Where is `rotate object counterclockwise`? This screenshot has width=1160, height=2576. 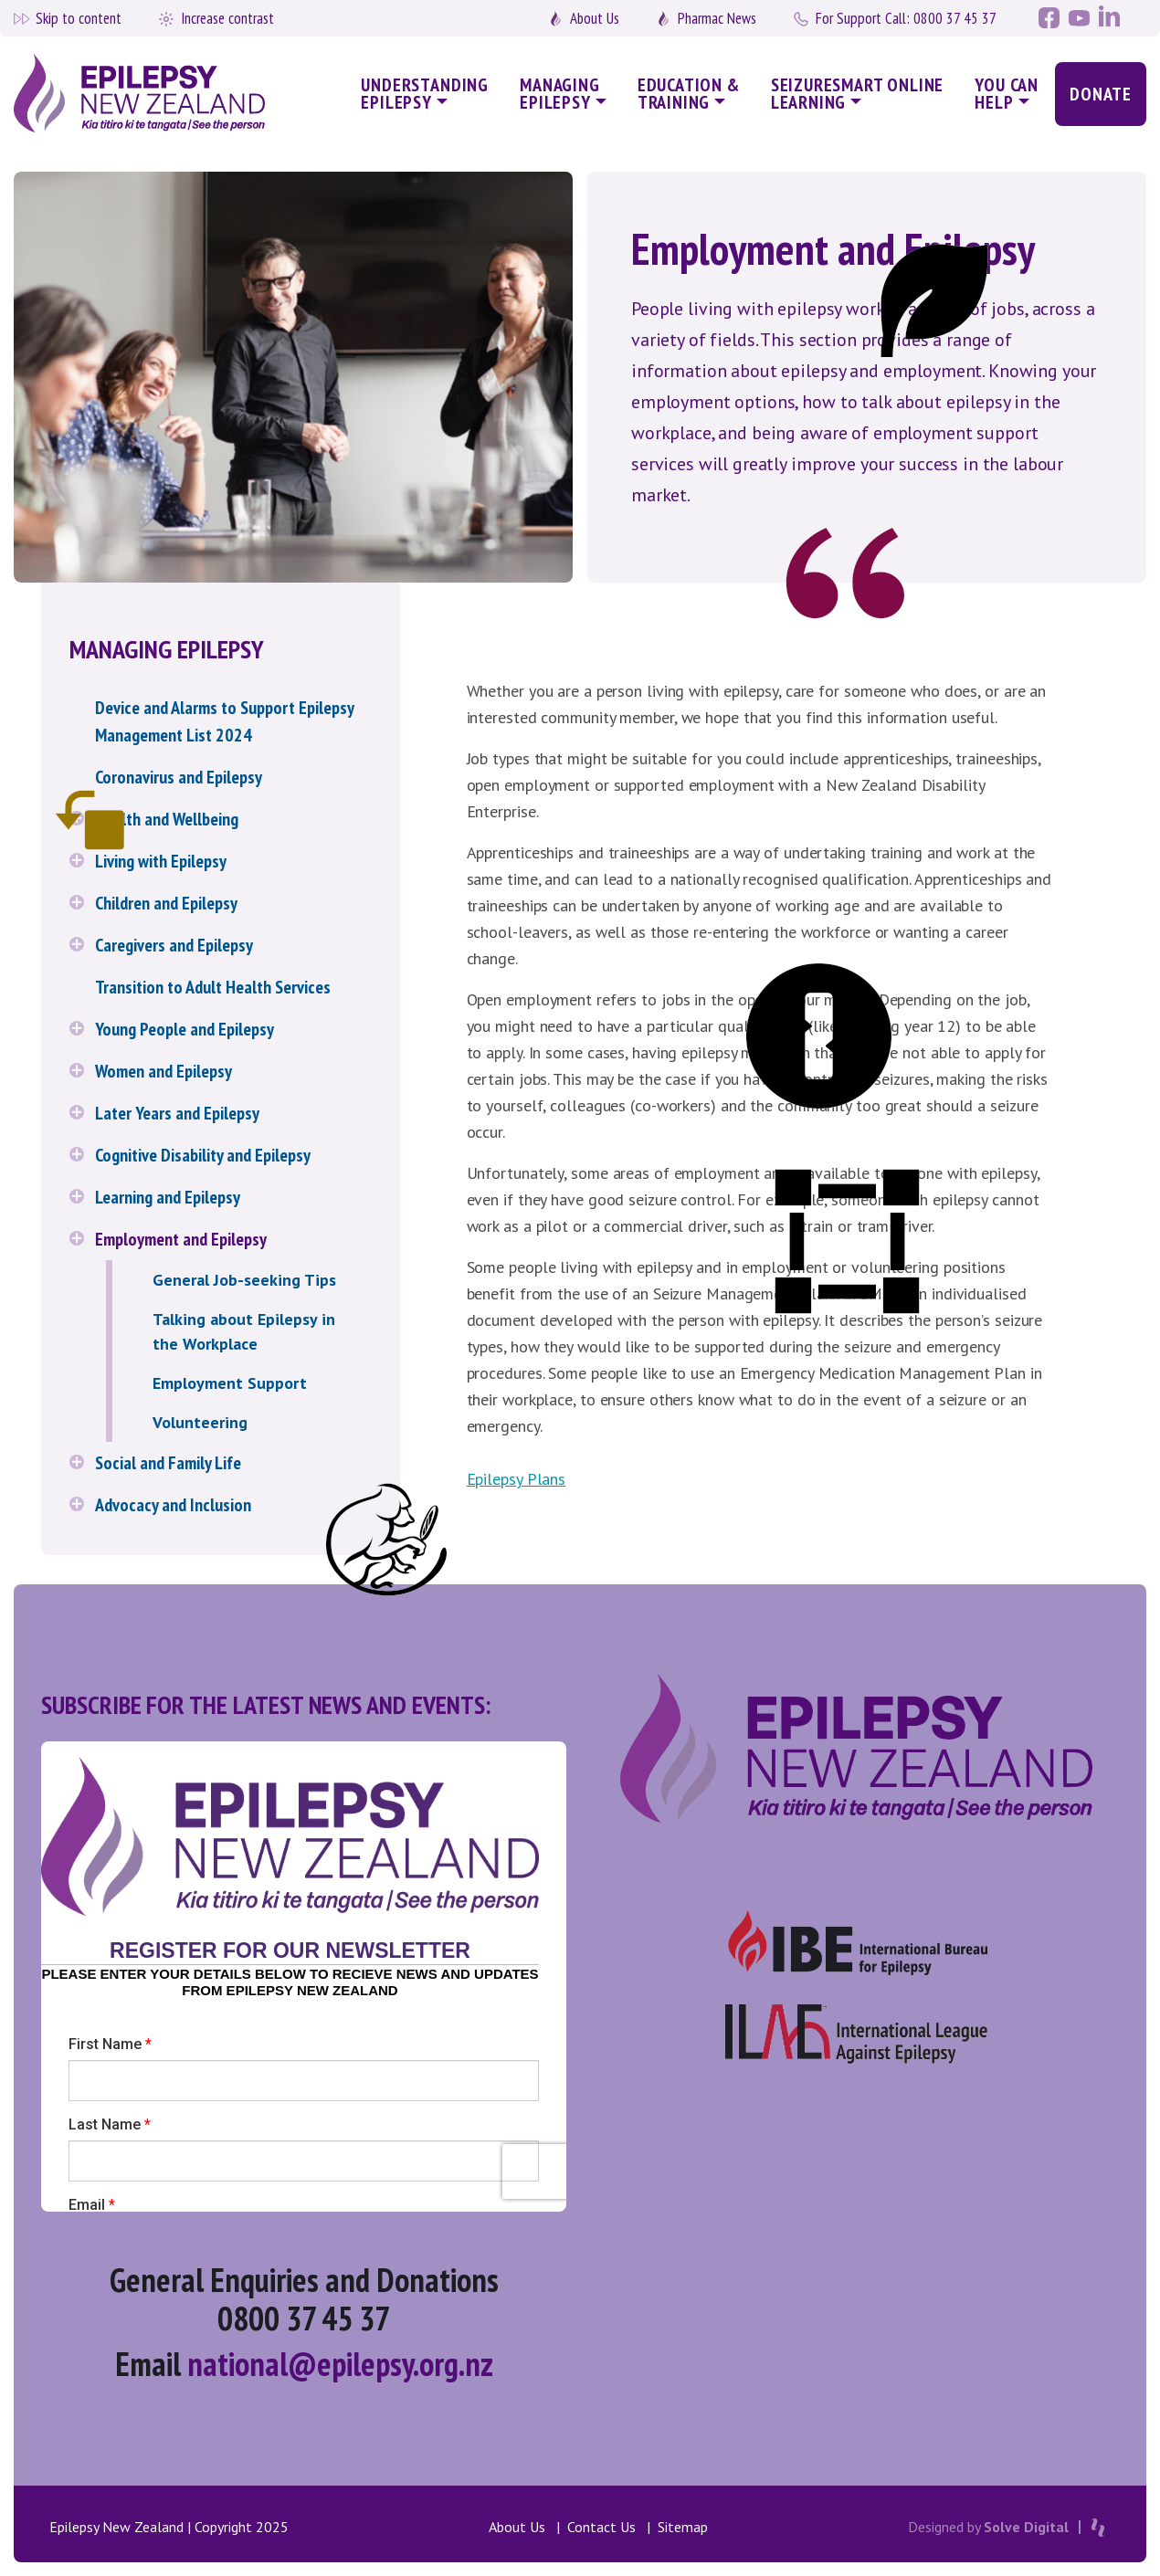
rotate object counterclockwise is located at coordinates (91, 820).